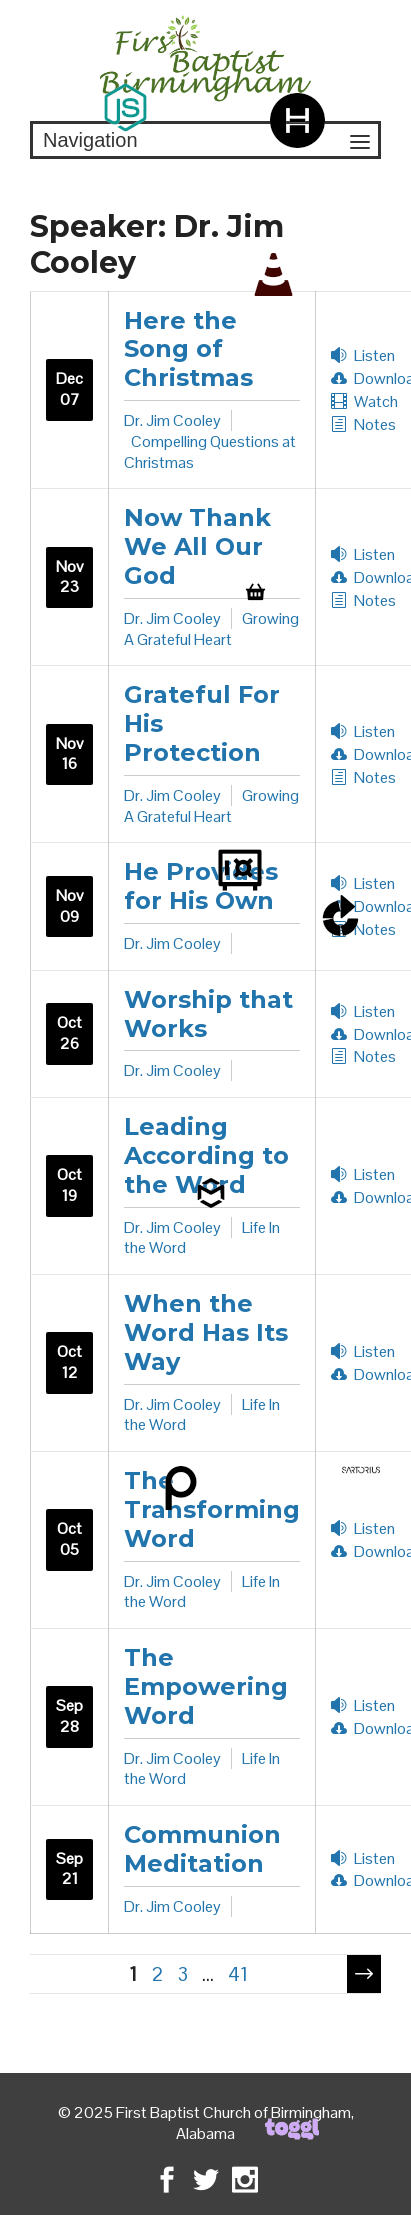 The width and height of the screenshot is (411, 2215). I want to click on access secure storage or vault features, so click(240, 869).